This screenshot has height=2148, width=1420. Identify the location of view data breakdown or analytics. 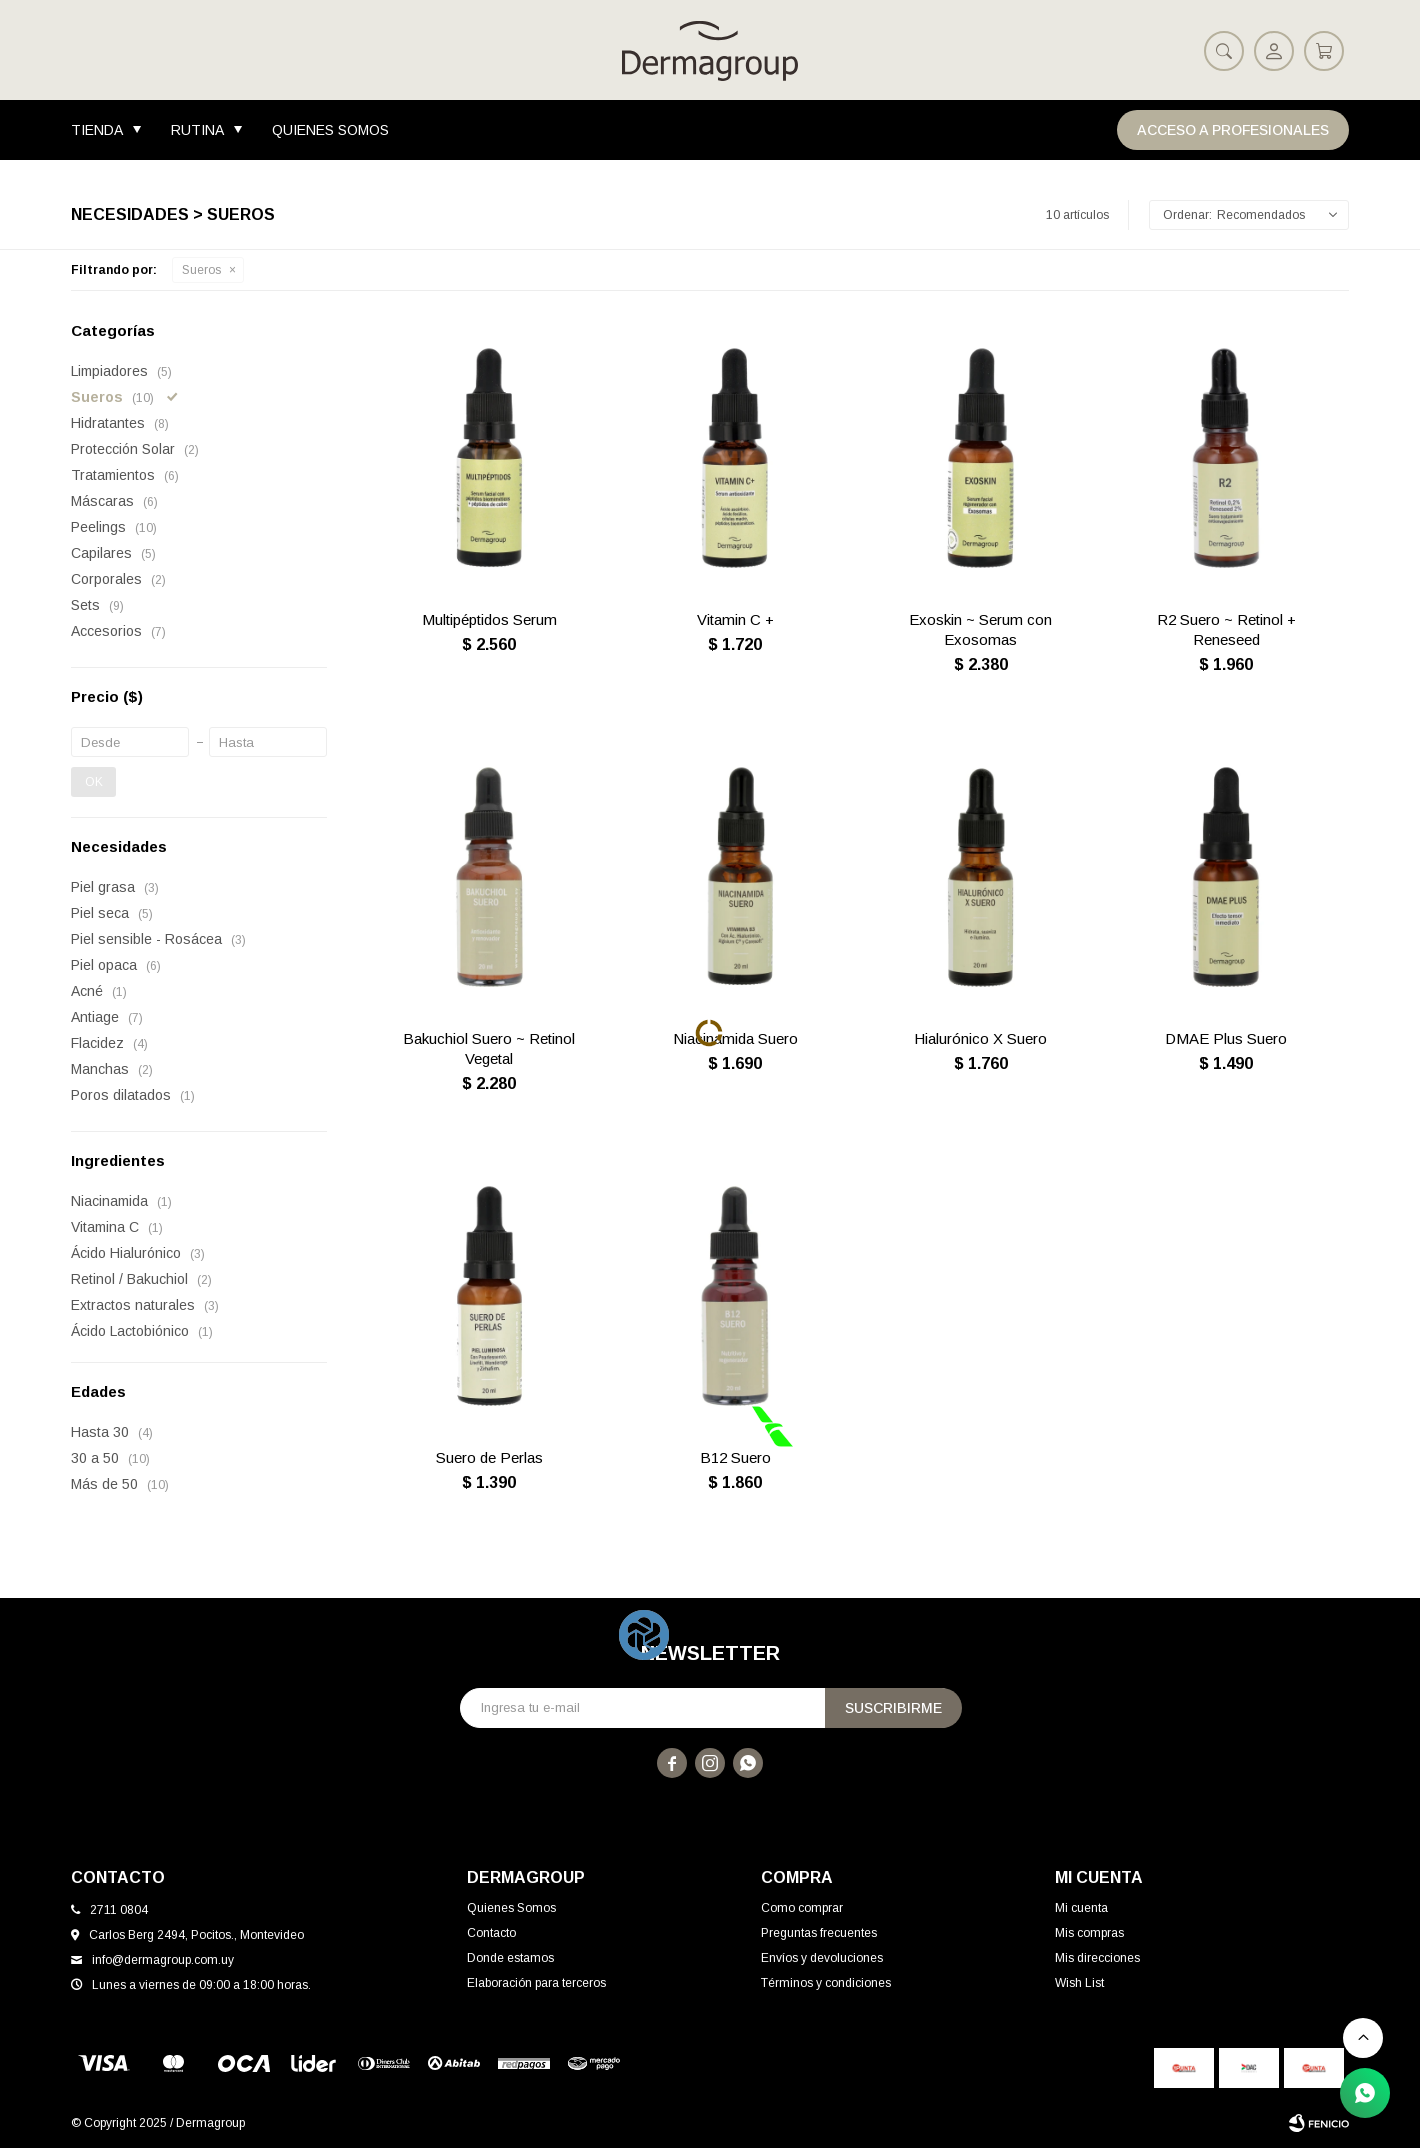
(709, 1033).